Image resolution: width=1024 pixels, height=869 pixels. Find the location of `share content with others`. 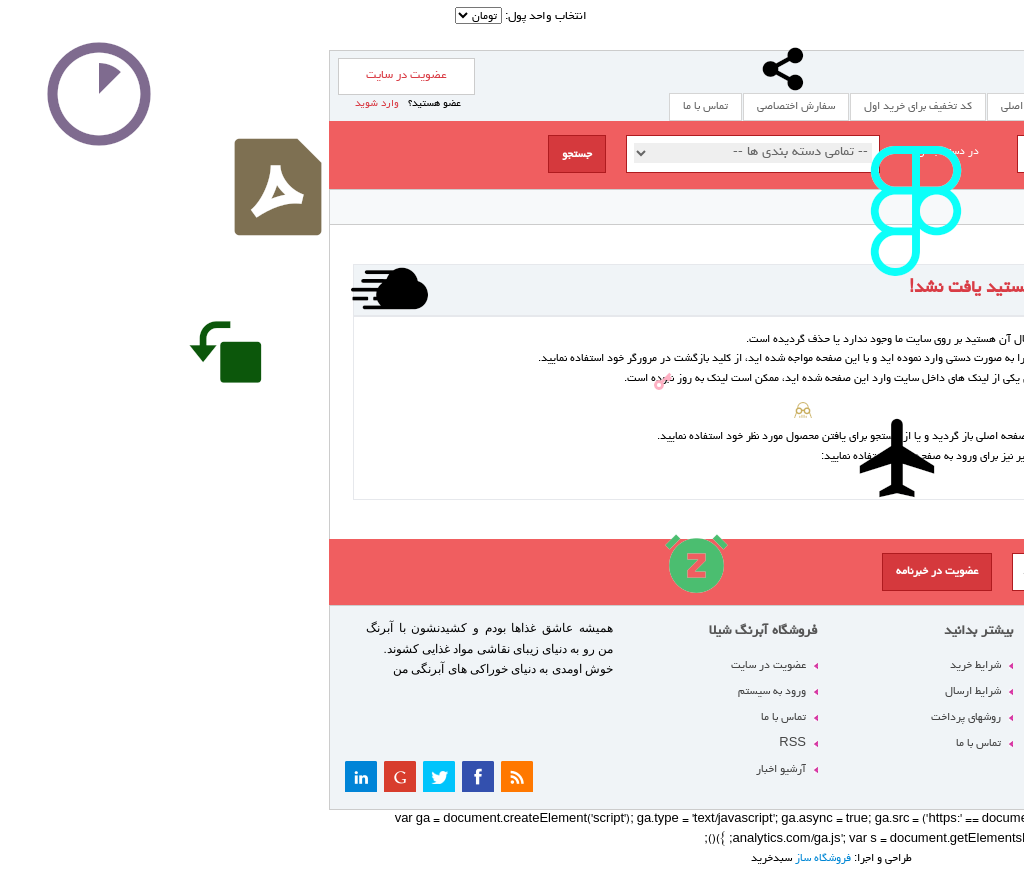

share content with others is located at coordinates (784, 69).